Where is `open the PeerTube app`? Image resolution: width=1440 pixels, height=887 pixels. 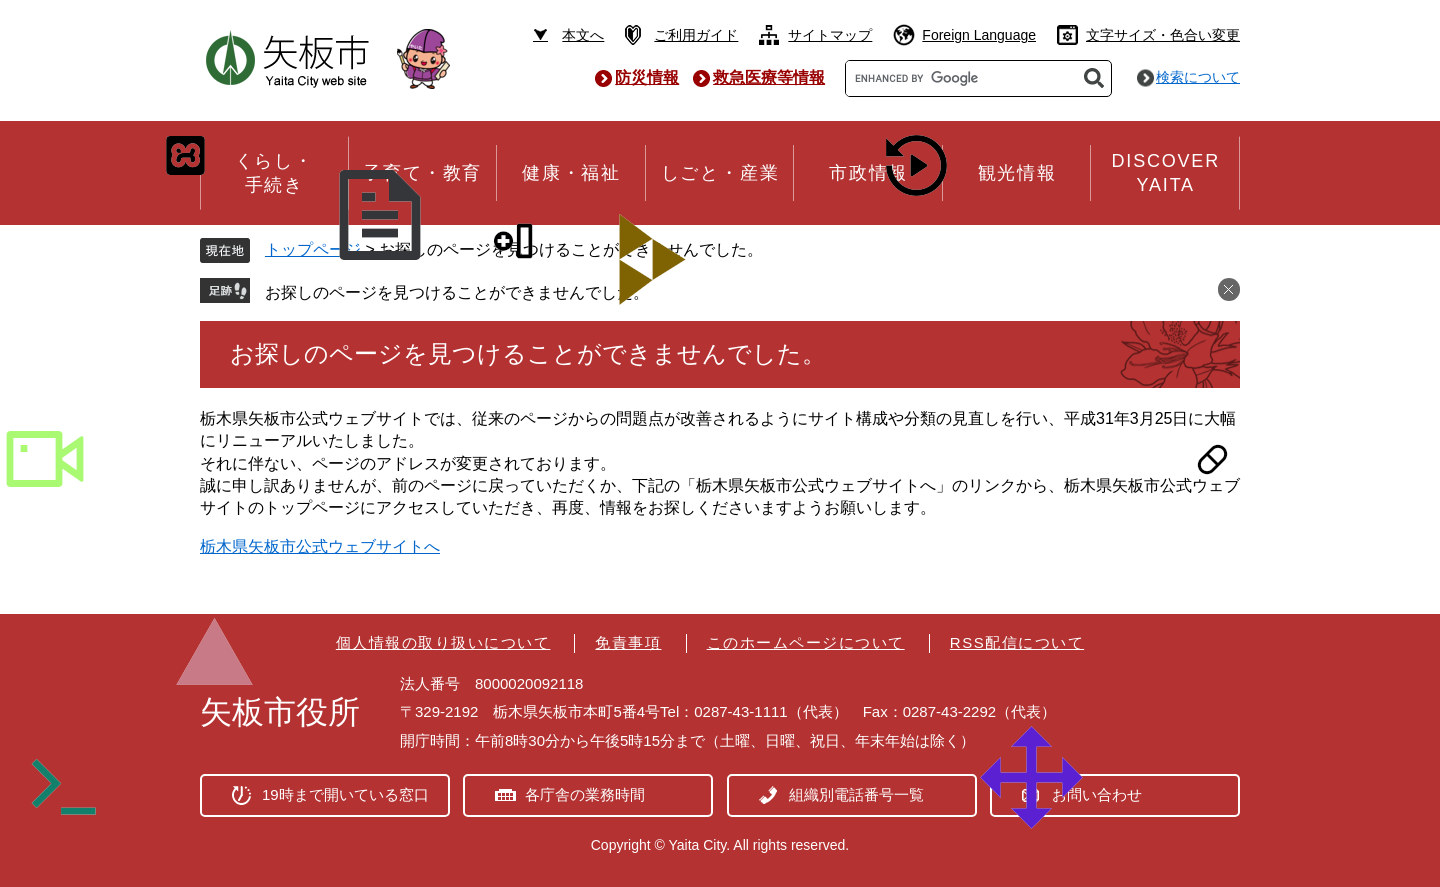 open the PeerTube app is located at coordinates (652, 259).